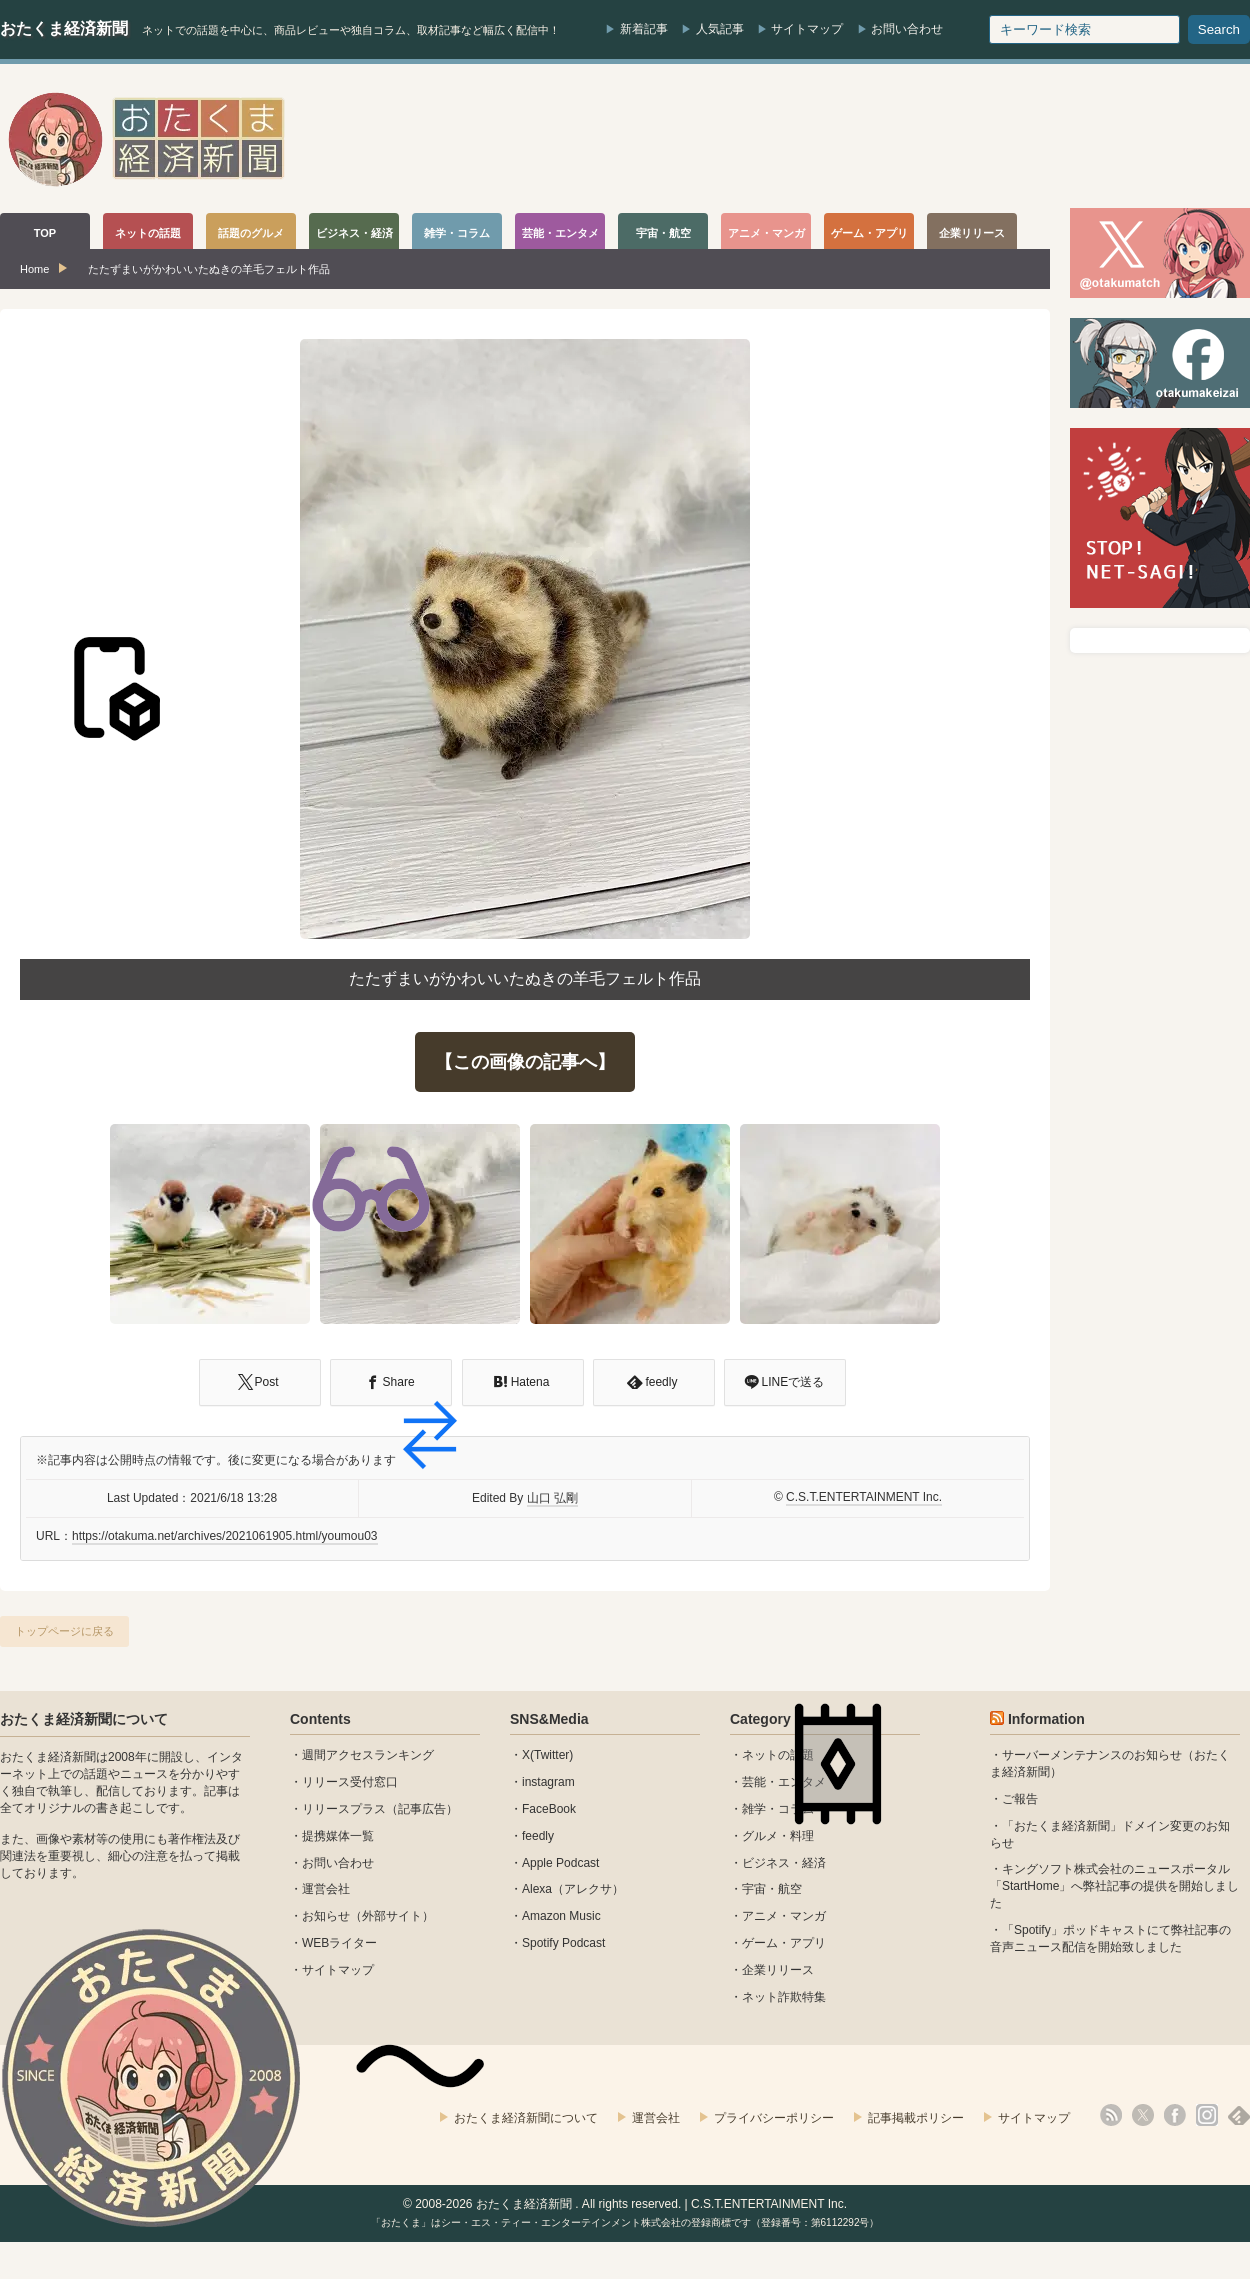  Describe the element at coordinates (371, 1189) in the screenshot. I see `enable reading mode` at that location.